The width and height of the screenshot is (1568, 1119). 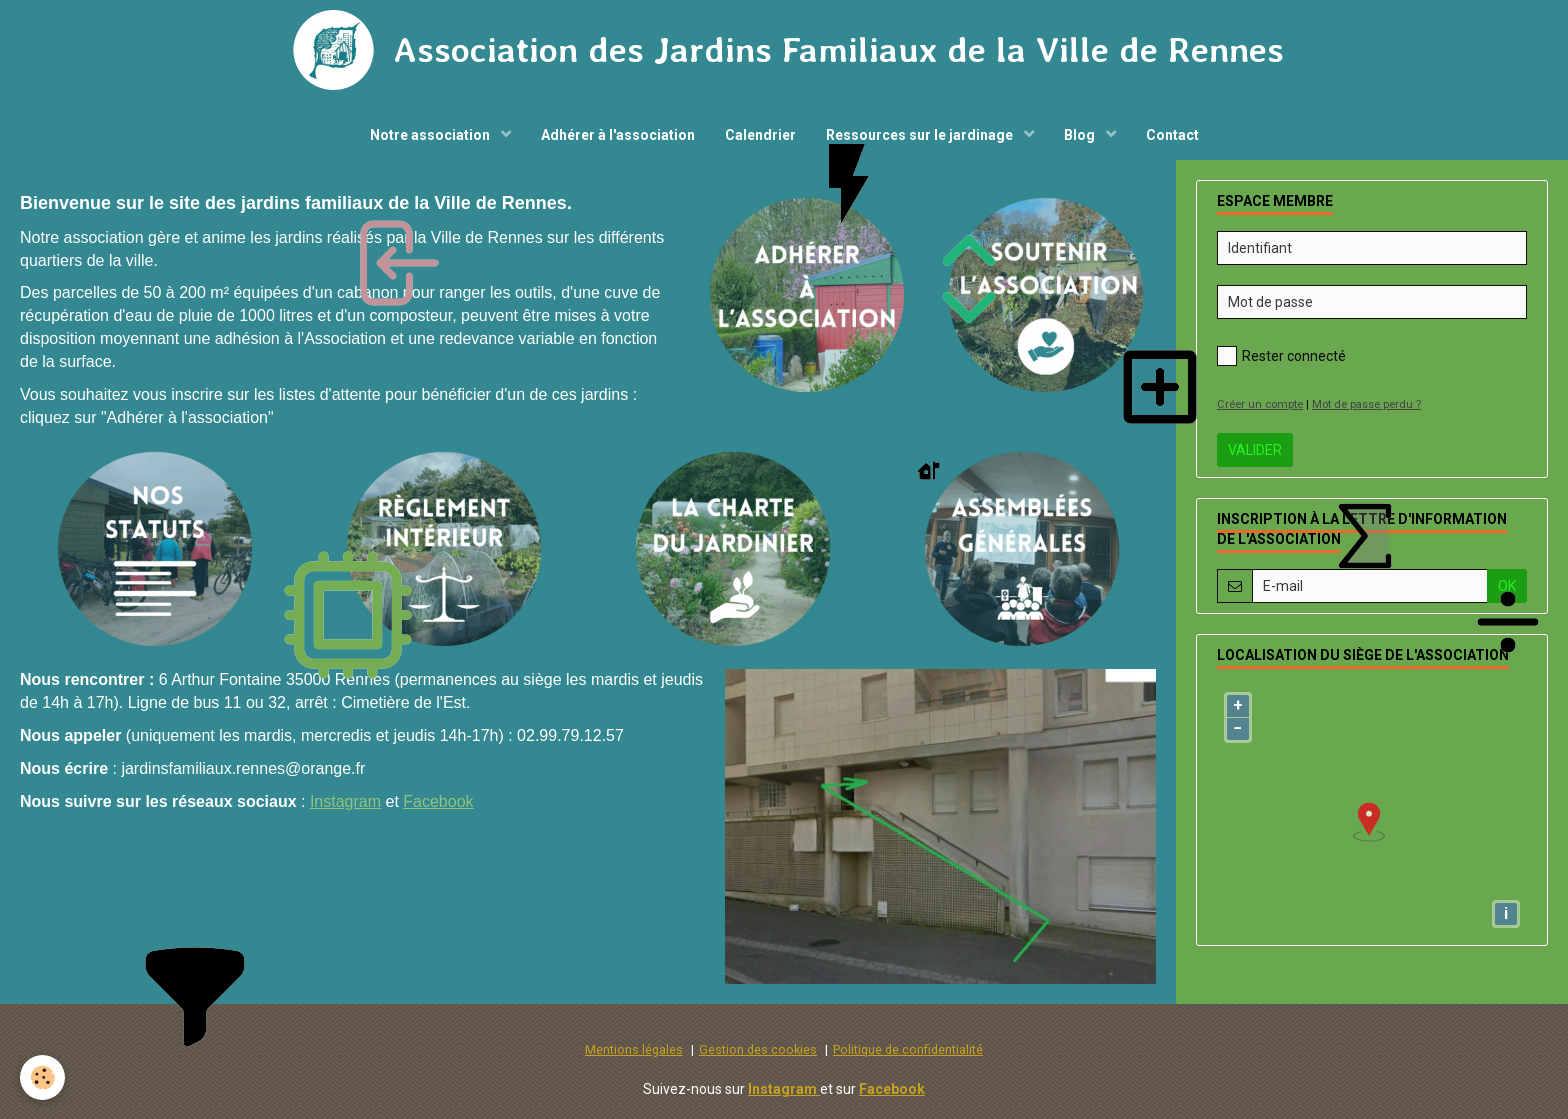 I want to click on add a new item or content, so click(x=1160, y=387).